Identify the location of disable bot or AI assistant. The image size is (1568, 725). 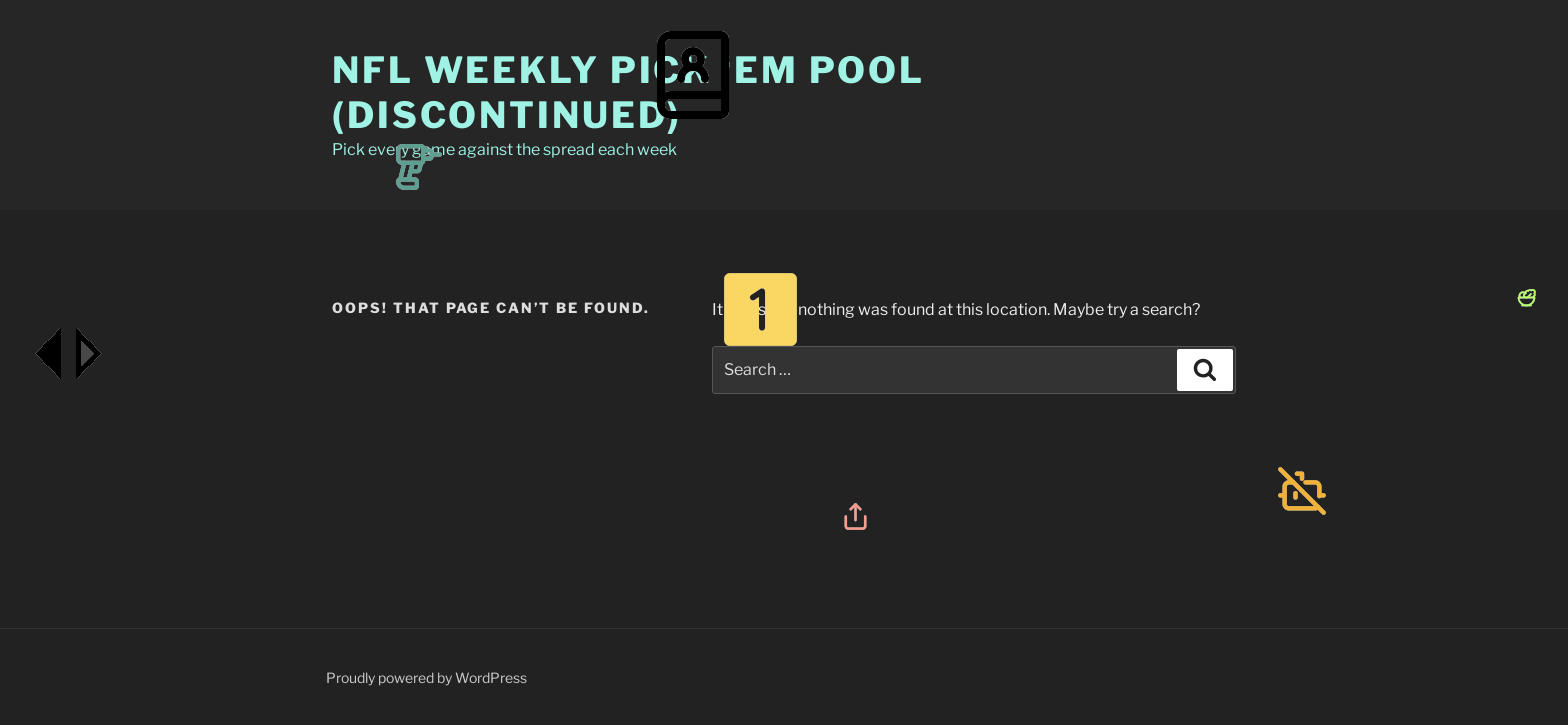
(1302, 491).